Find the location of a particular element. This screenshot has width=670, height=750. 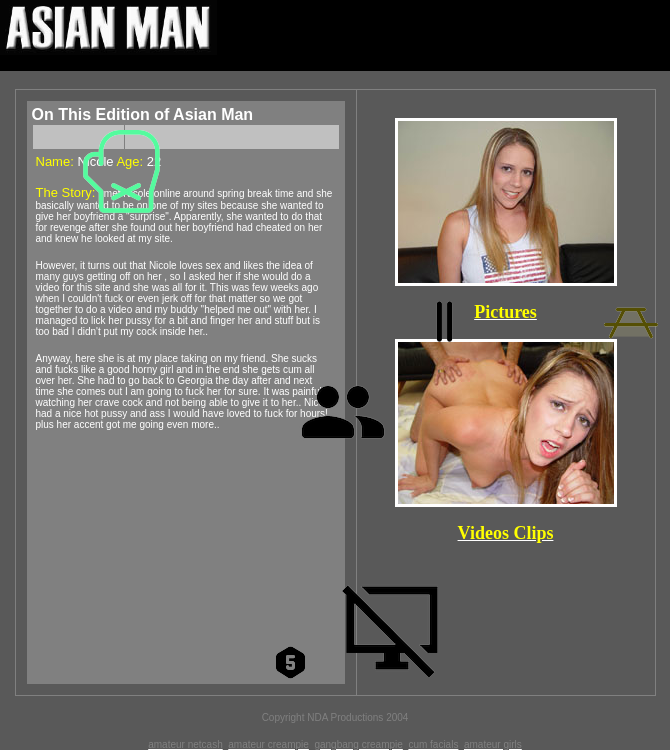

desktop access is currently disabled is located at coordinates (392, 628).